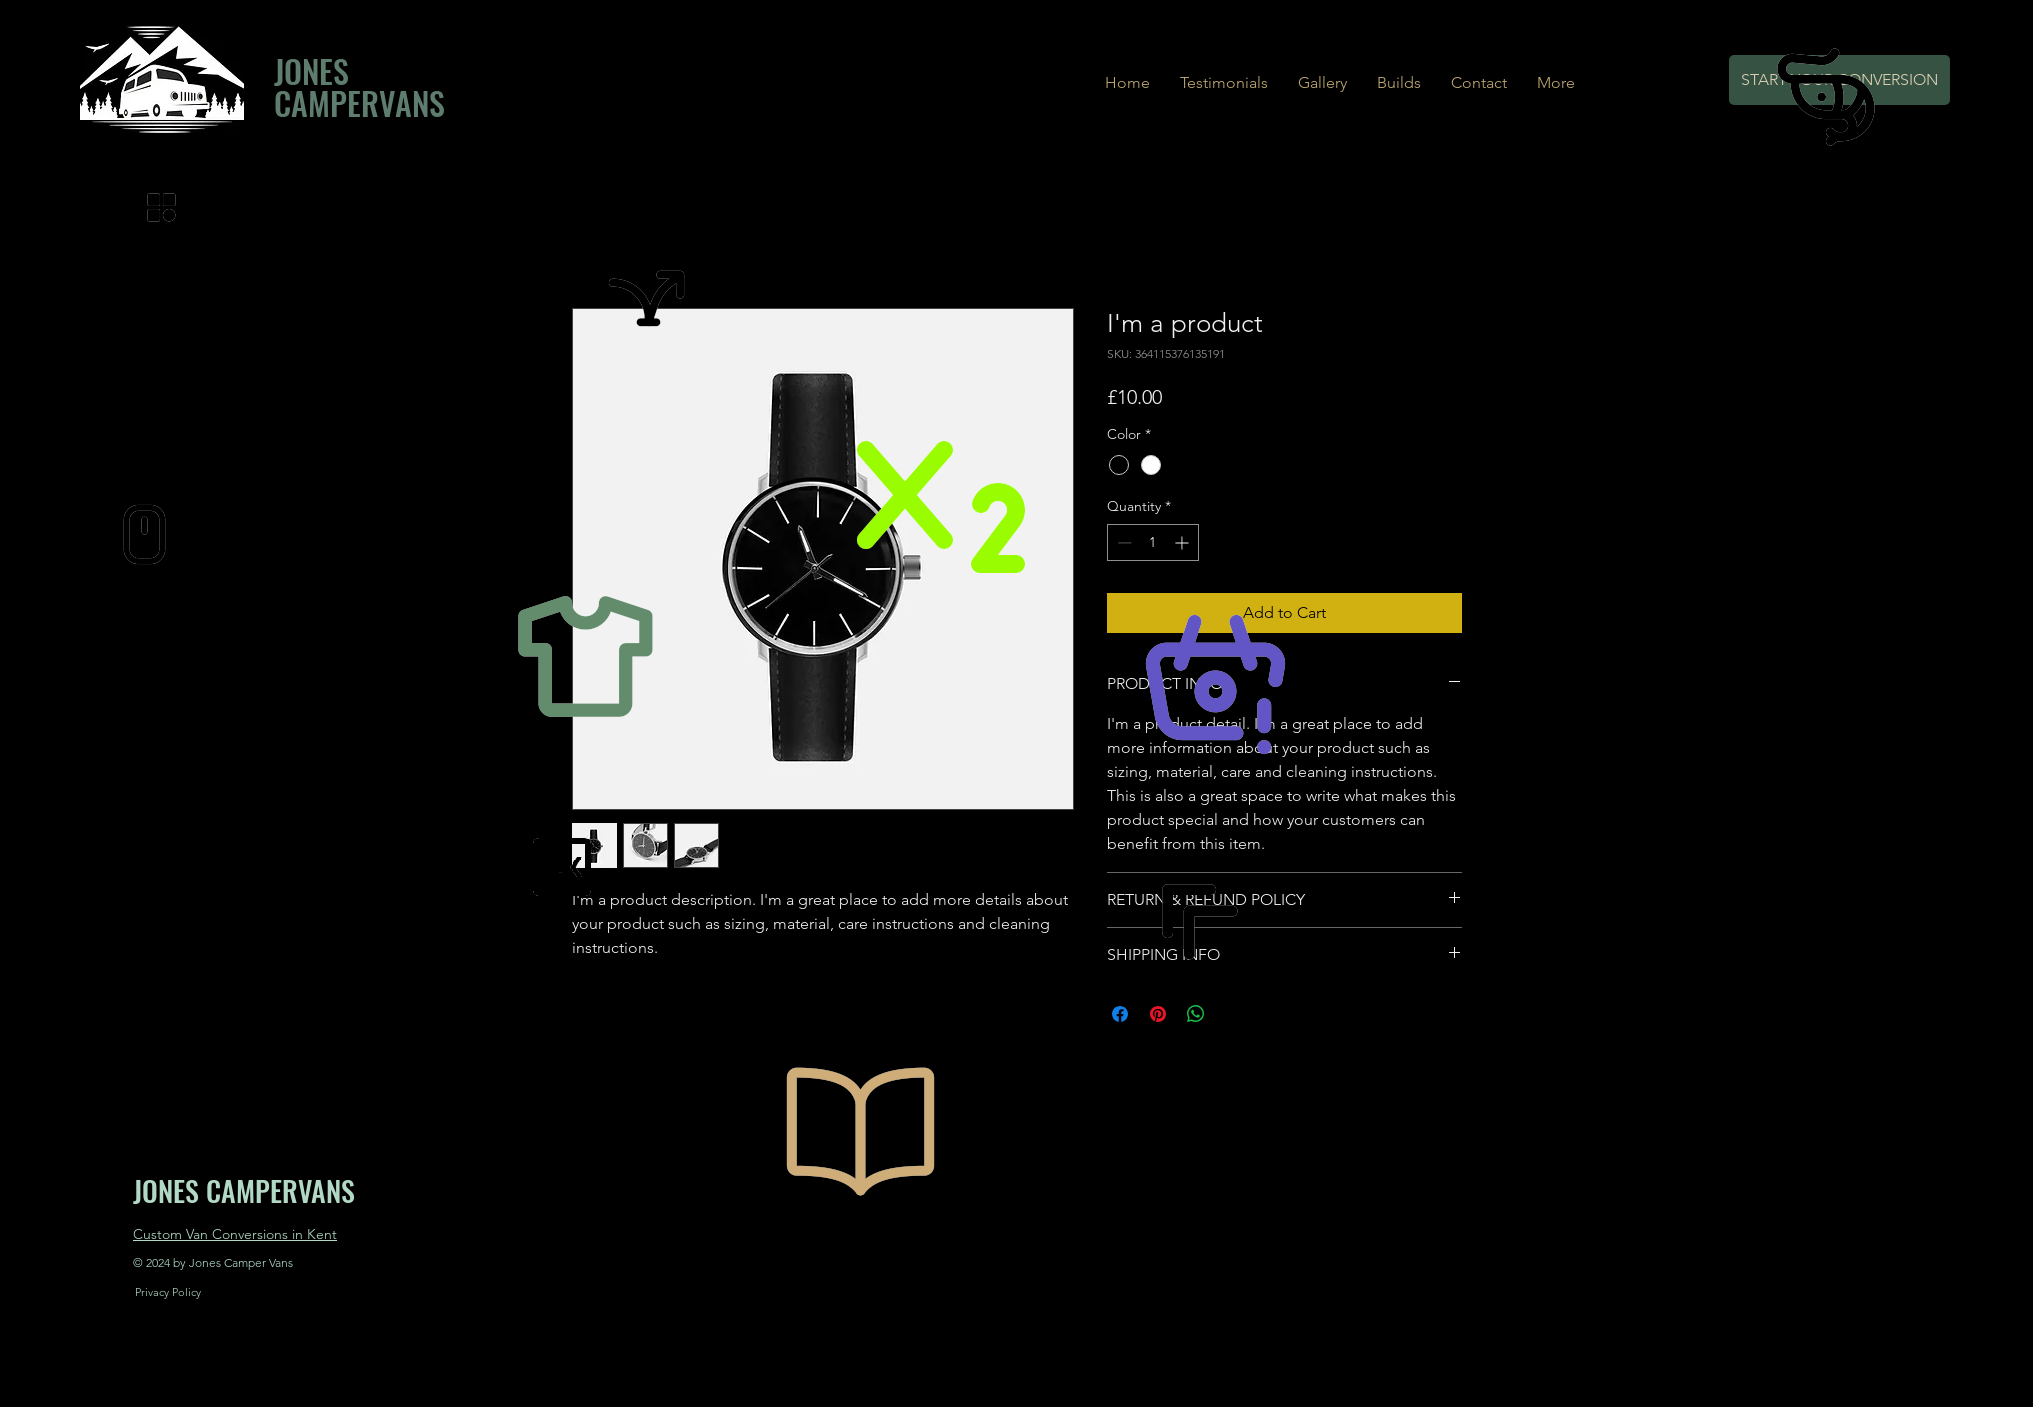 The image size is (2033, 1407). Describe the element at coordinates (562, 867) in the screenshot. I see `switch to 4k video resolution` at that location.